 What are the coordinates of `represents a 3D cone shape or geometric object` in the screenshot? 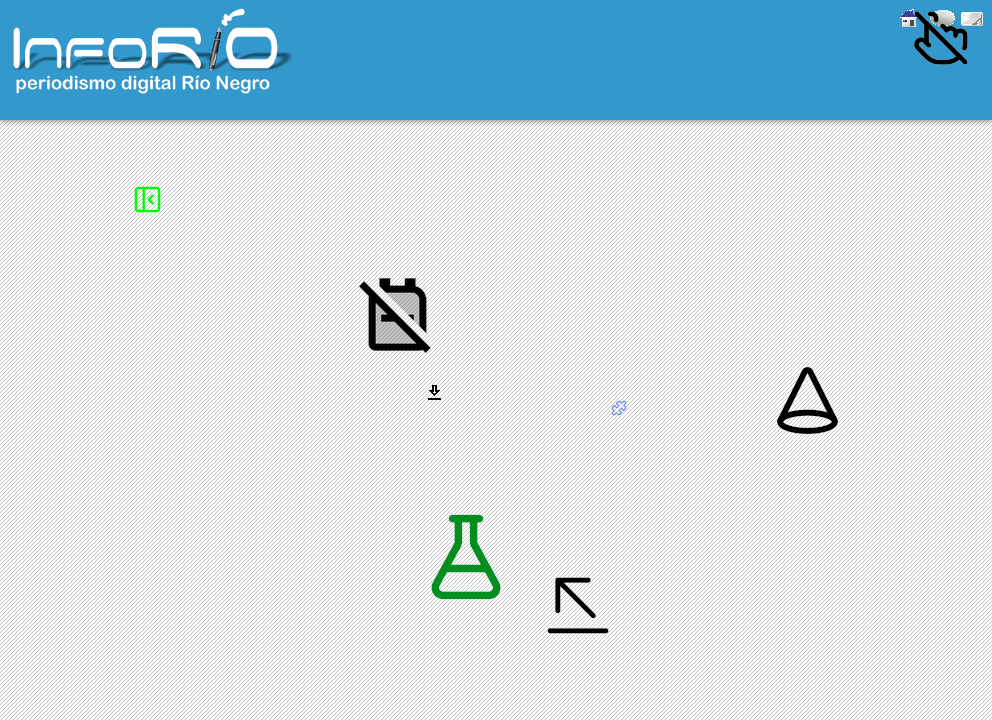 It's located at (807, 400).